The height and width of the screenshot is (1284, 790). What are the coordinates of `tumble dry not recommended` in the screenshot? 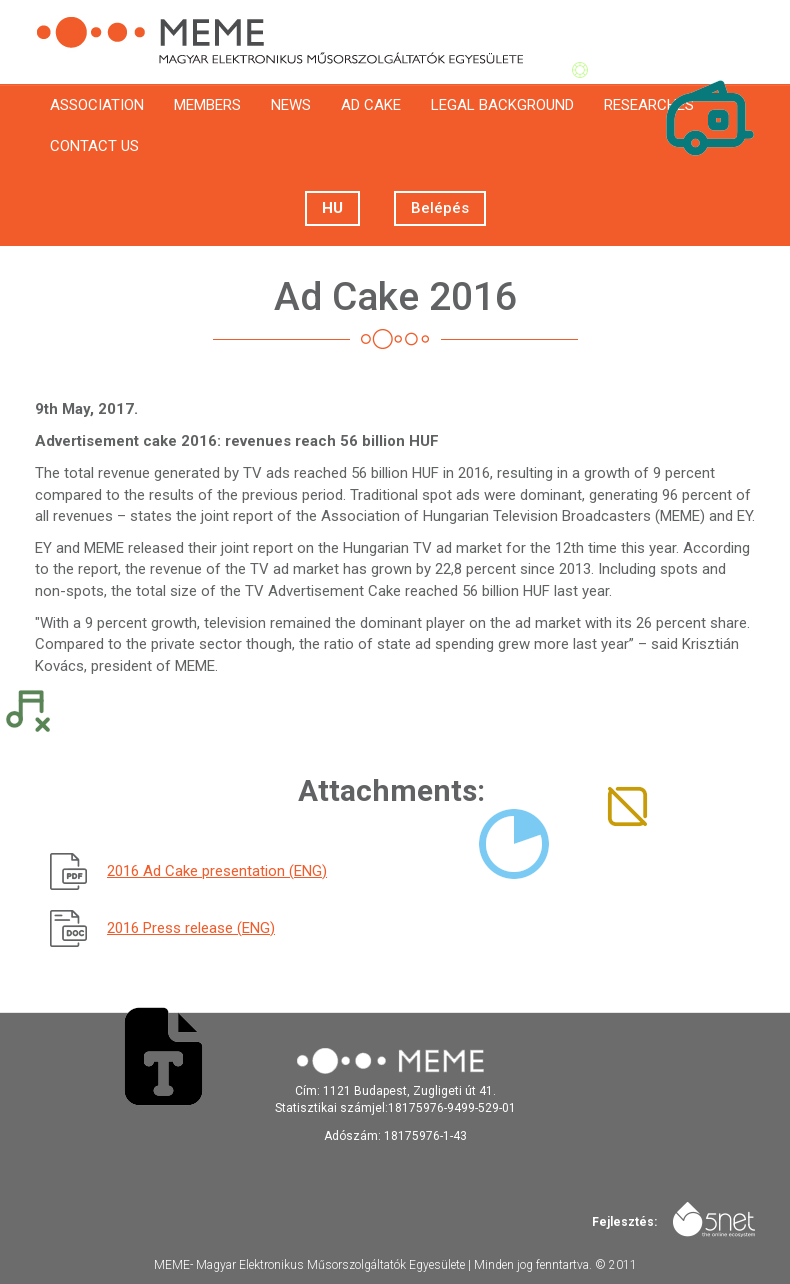 It's located at (627, 806).